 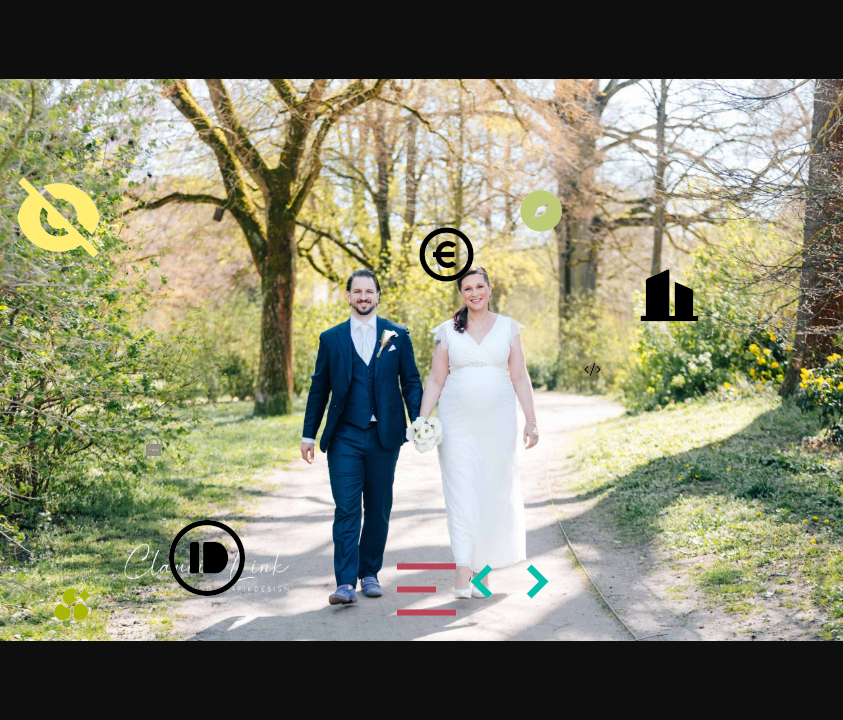 I want to click on view company or business profile, so click(x=669, y=297).